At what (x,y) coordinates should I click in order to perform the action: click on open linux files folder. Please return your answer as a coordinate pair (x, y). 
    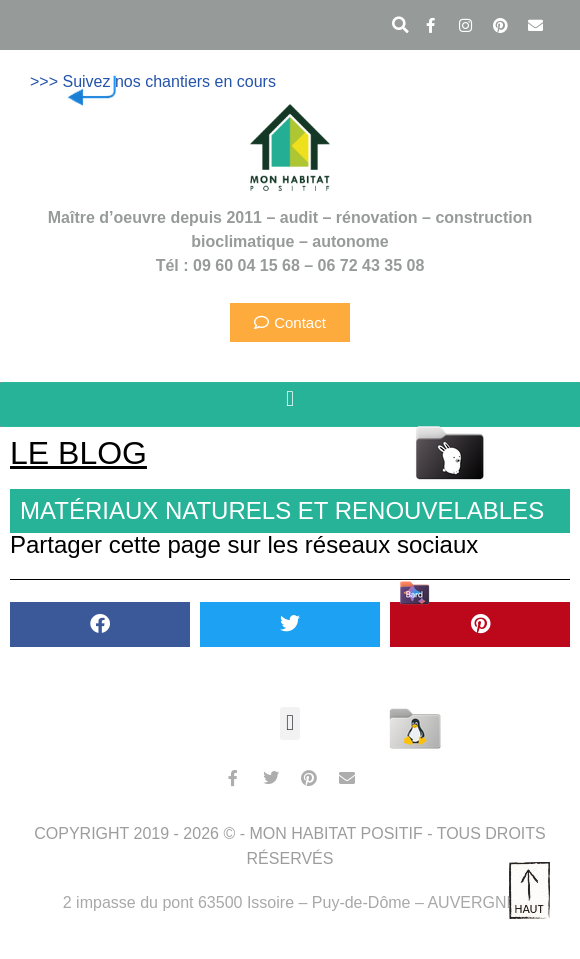
    Looking at the image, I should click on (415, 730).